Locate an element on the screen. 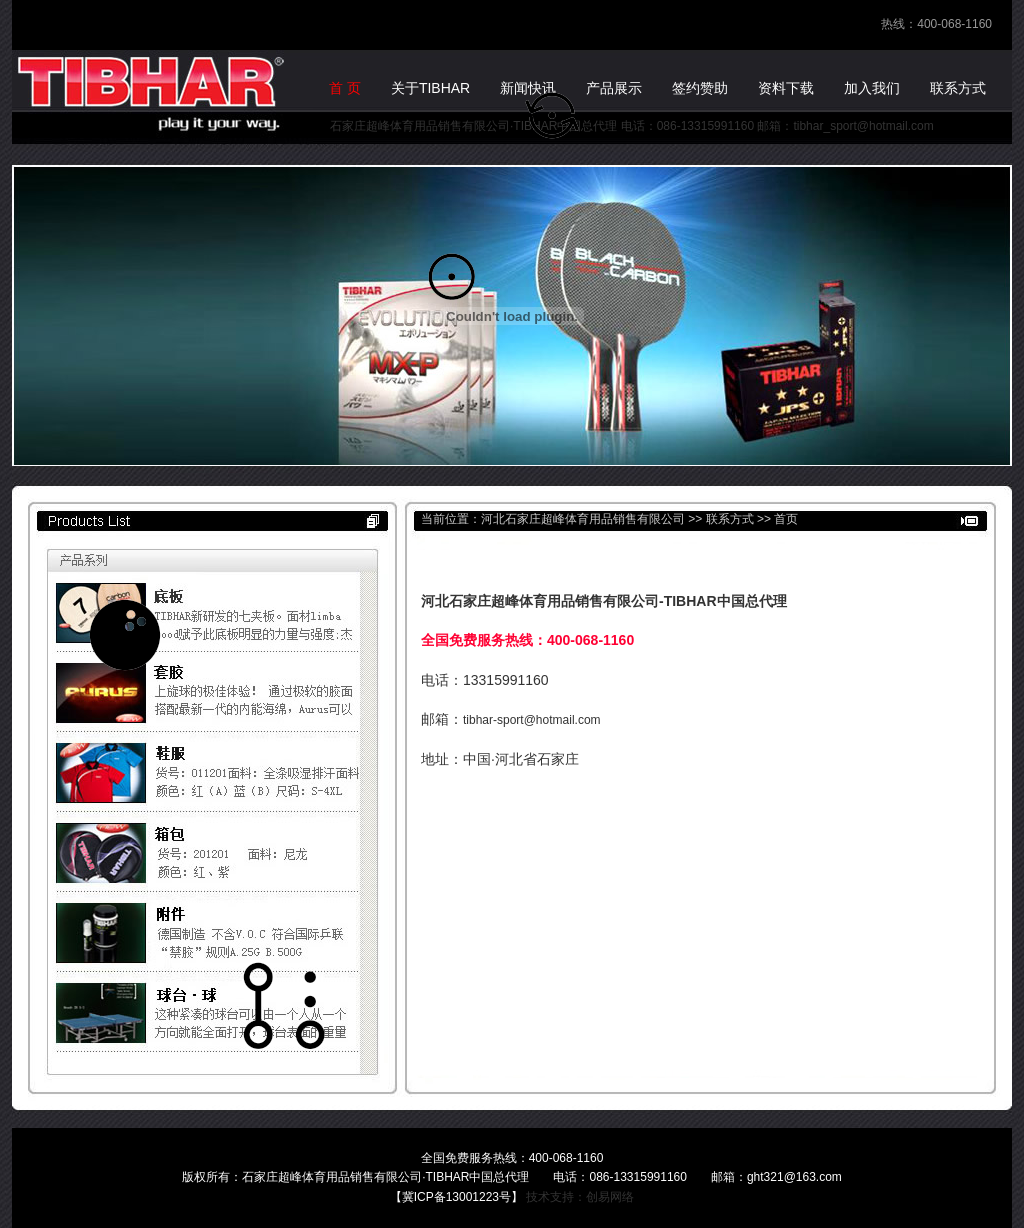 The height and width of the screenshot is (1228, 1024). view open issues or bugs is located at coordinates (453, 278).